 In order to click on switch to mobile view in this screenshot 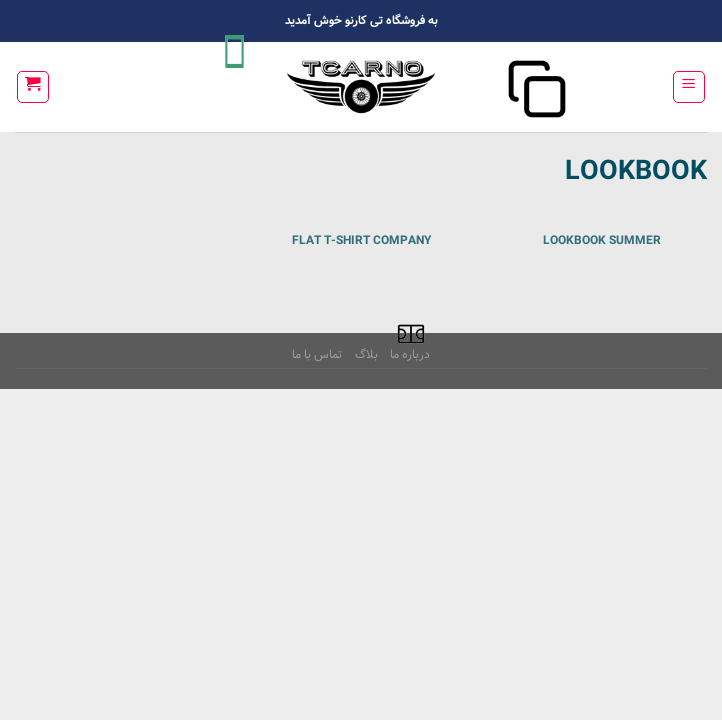, I will do `click(234, 51)`.